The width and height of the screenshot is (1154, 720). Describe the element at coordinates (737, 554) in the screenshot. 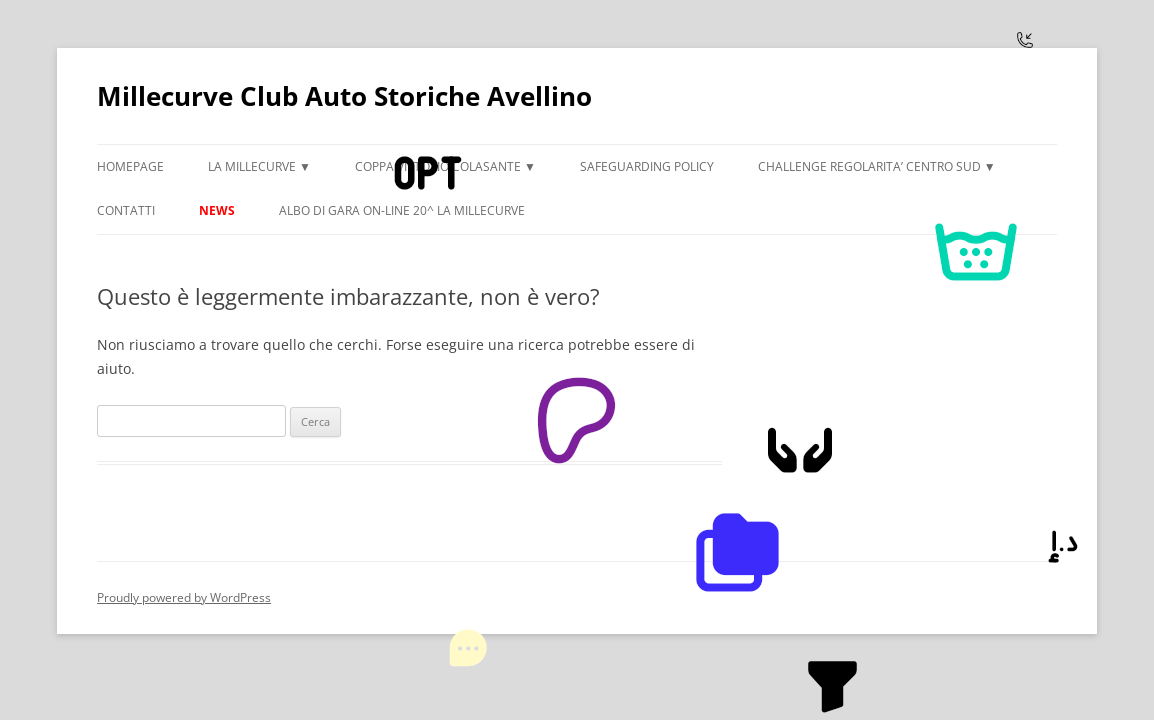

I see `browse all folders` at that location.